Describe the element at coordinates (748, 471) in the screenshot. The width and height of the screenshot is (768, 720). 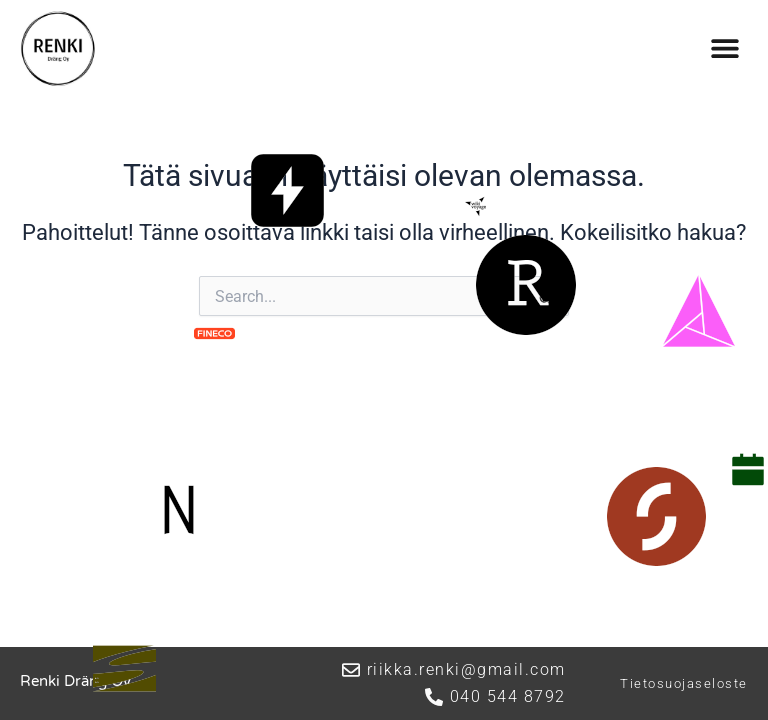
I see `open calendar` at that location.